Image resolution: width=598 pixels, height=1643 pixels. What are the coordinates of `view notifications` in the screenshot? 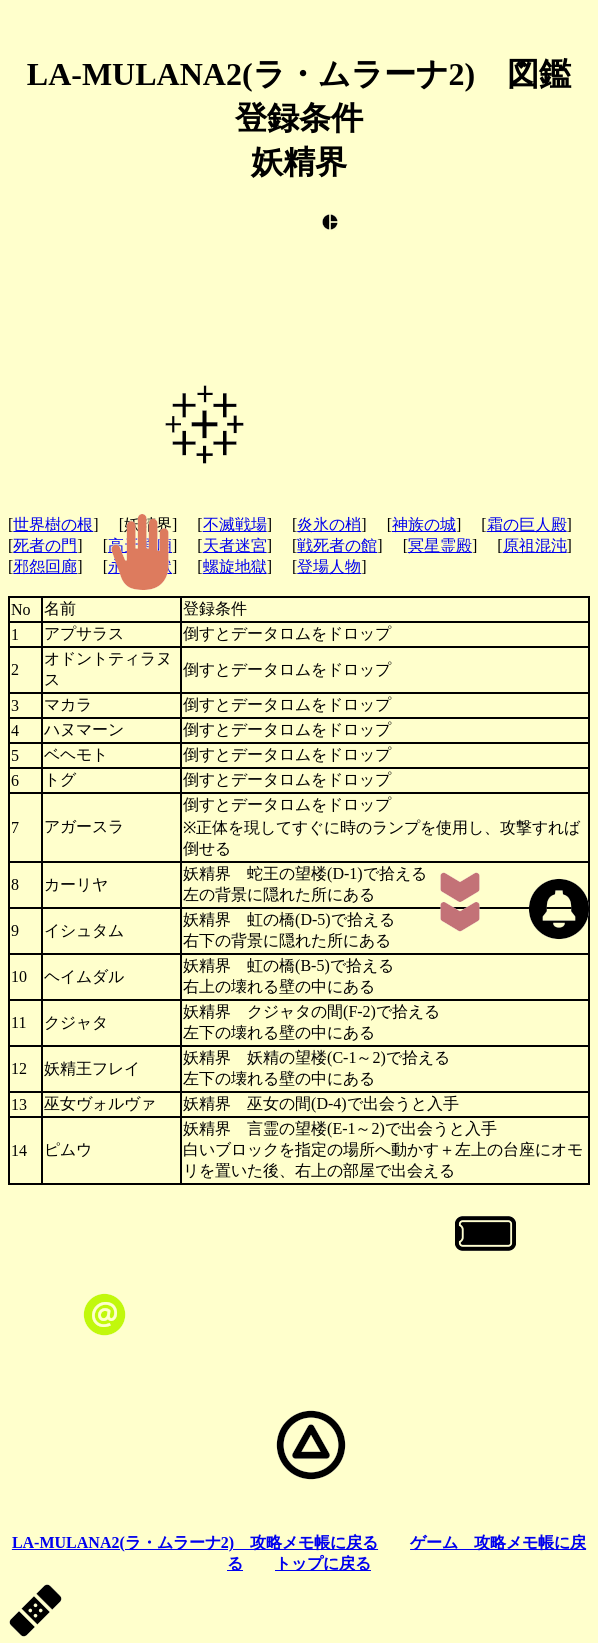 It's located at (559, 909).